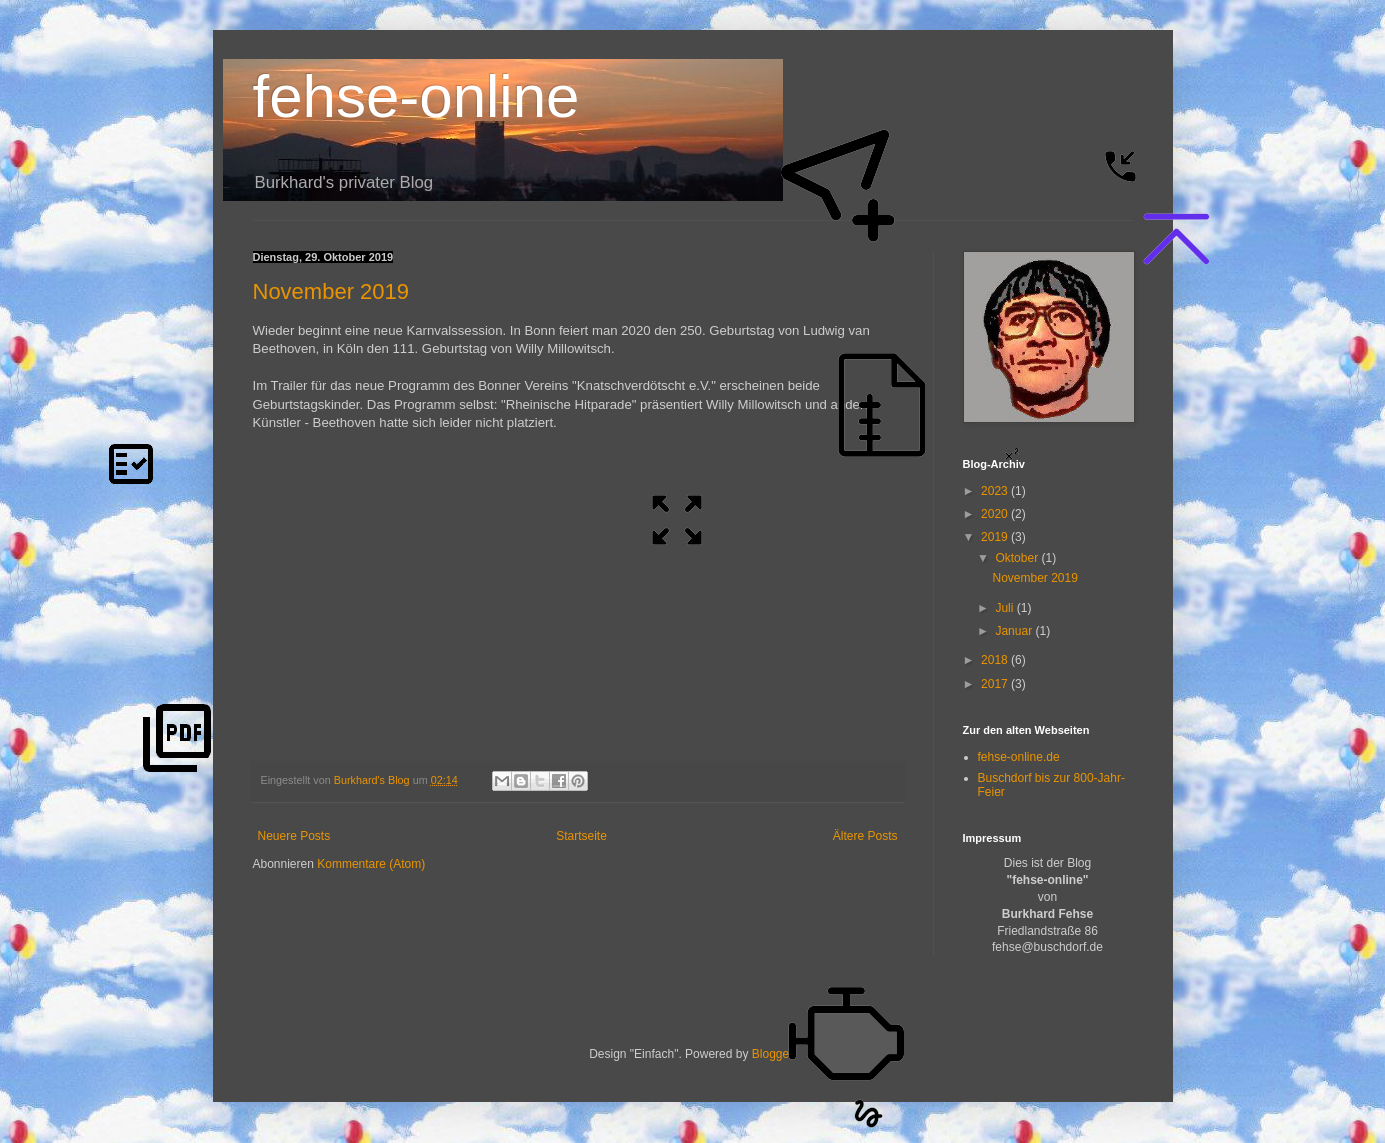 Image resolution: width=1385 pixels, height=1143 pixels. What do you see at coordinates (868, 1113) in the screenshot?
I see `draw or write with gesture input` at bounding box center [868, 1113].